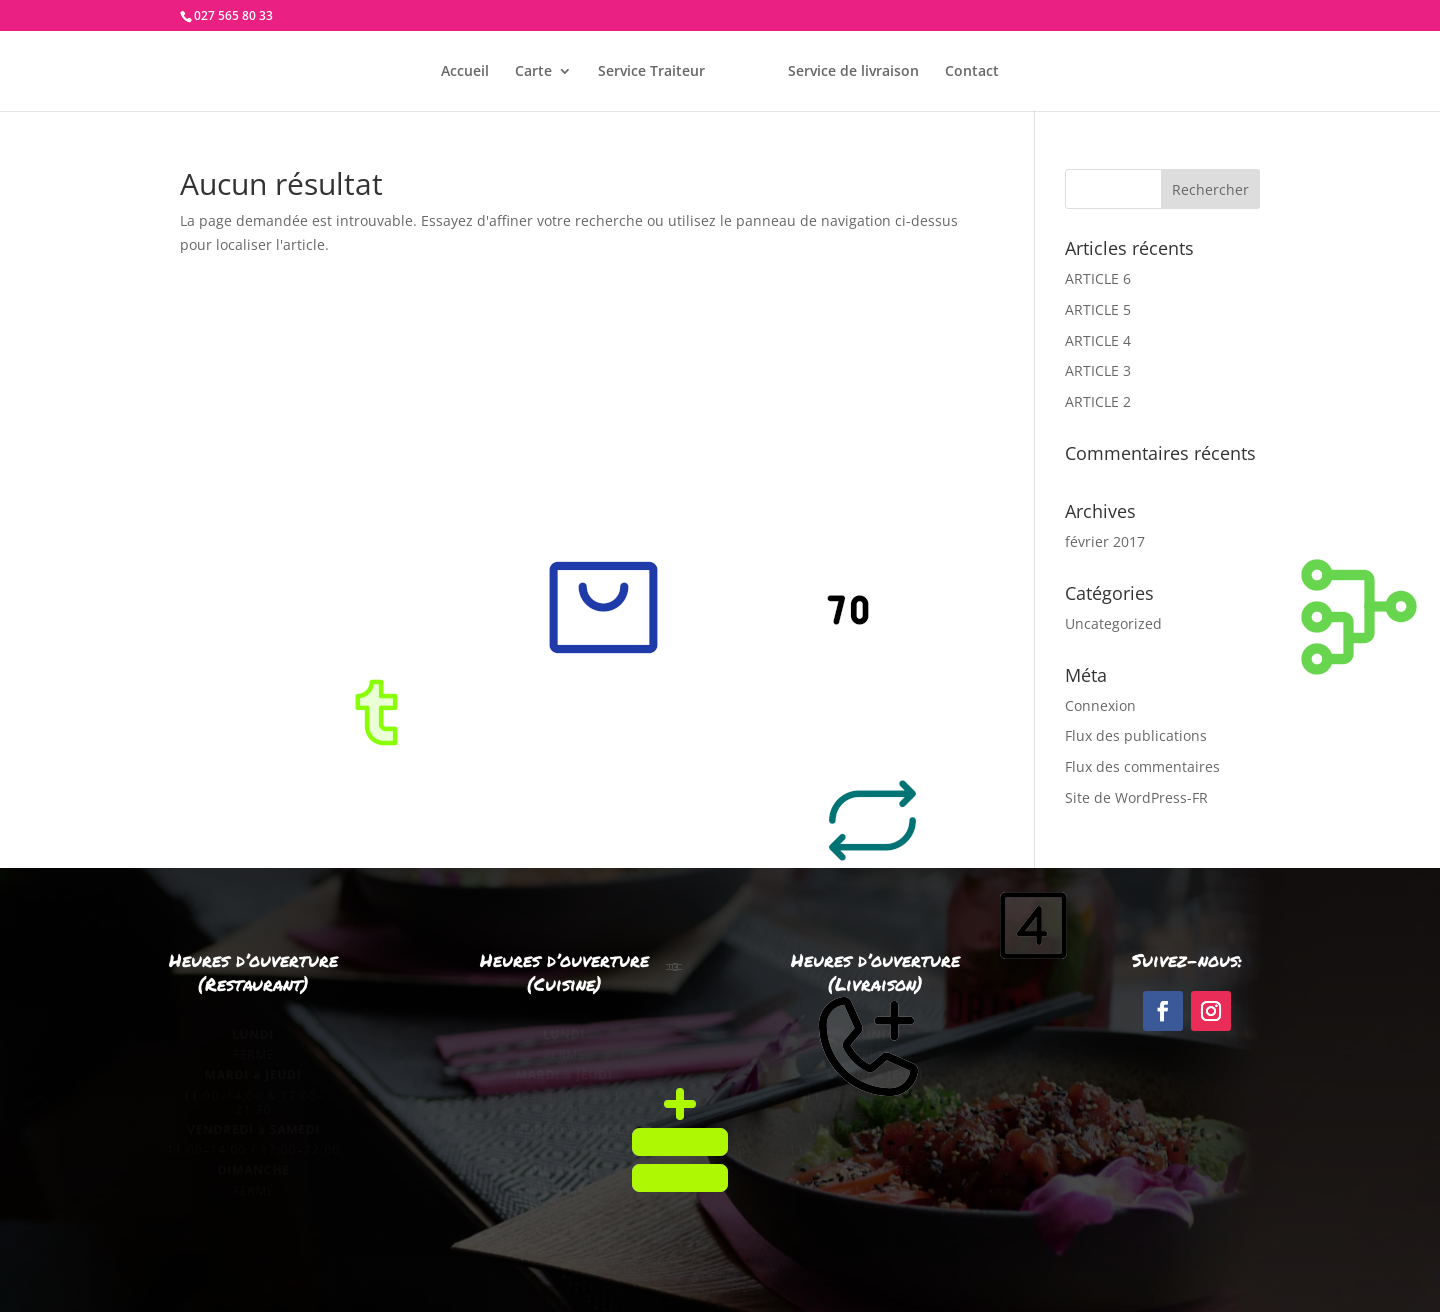  What do you see at coordinates (674, 967) in the screenshot?
I see `adjust belt or strap settings` at bounding box center [674, 967].